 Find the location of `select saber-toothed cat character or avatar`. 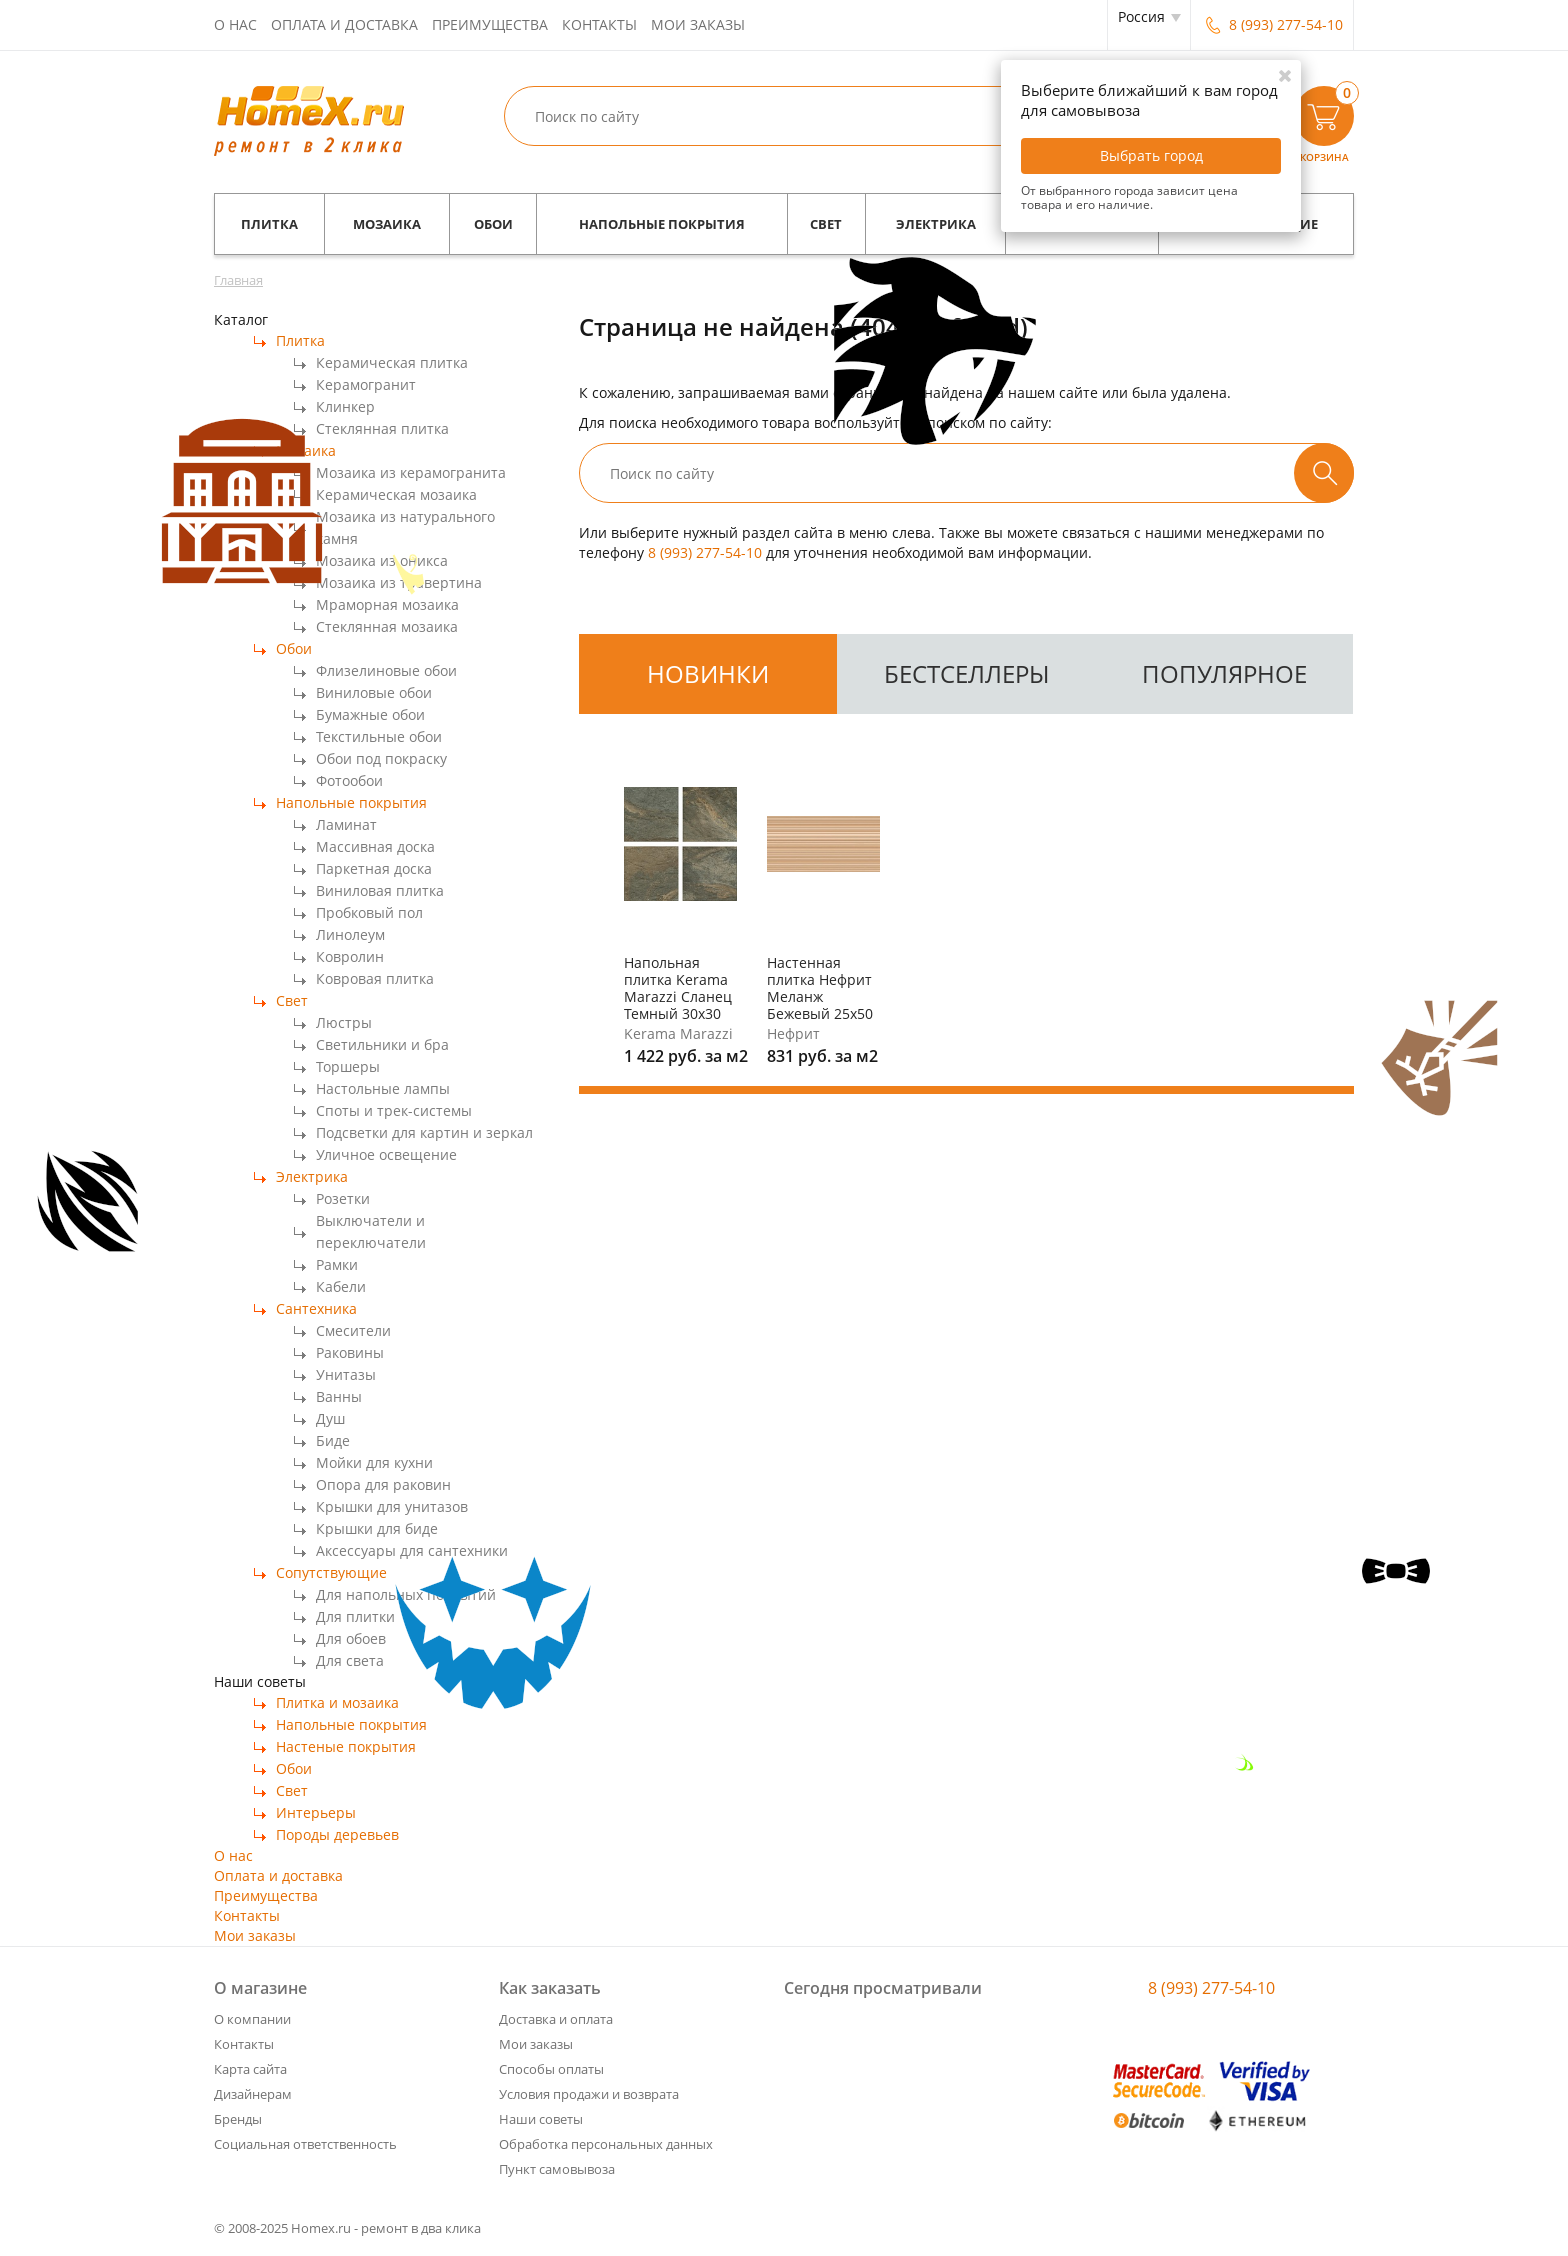

select saber-toothed cat character or avatar is located at coordinates (935, 351).